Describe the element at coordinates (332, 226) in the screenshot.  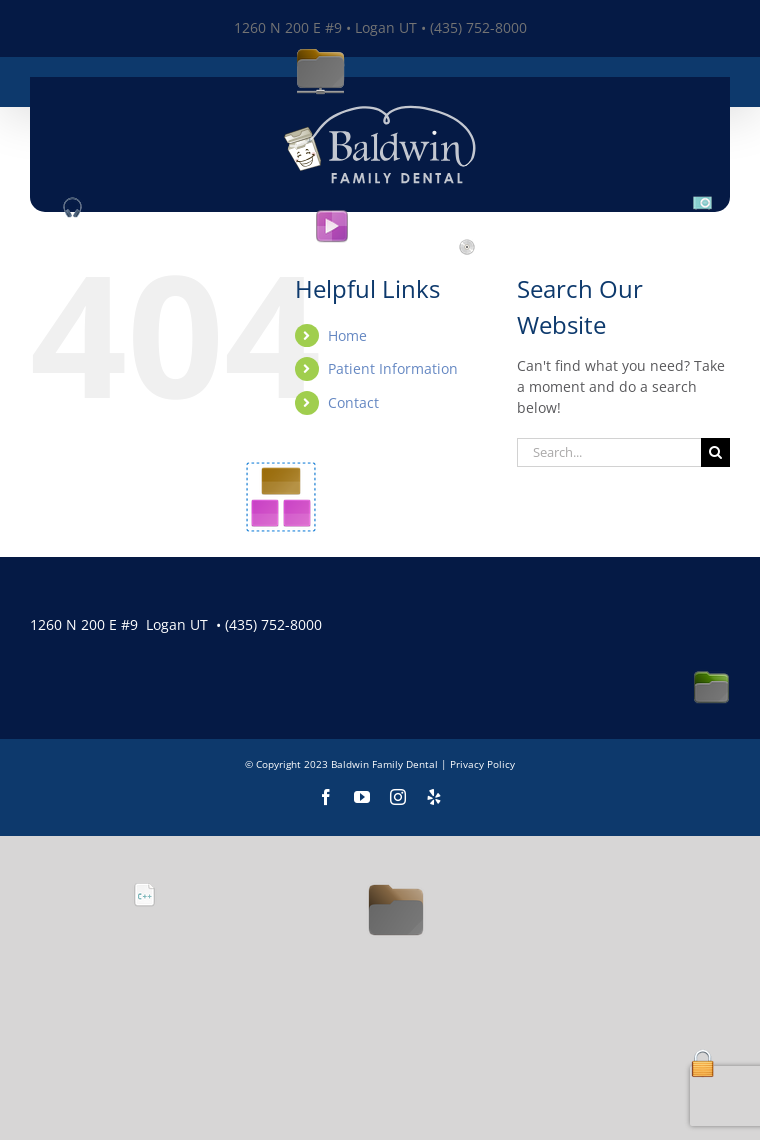
I see `access media codec settings` at that location.